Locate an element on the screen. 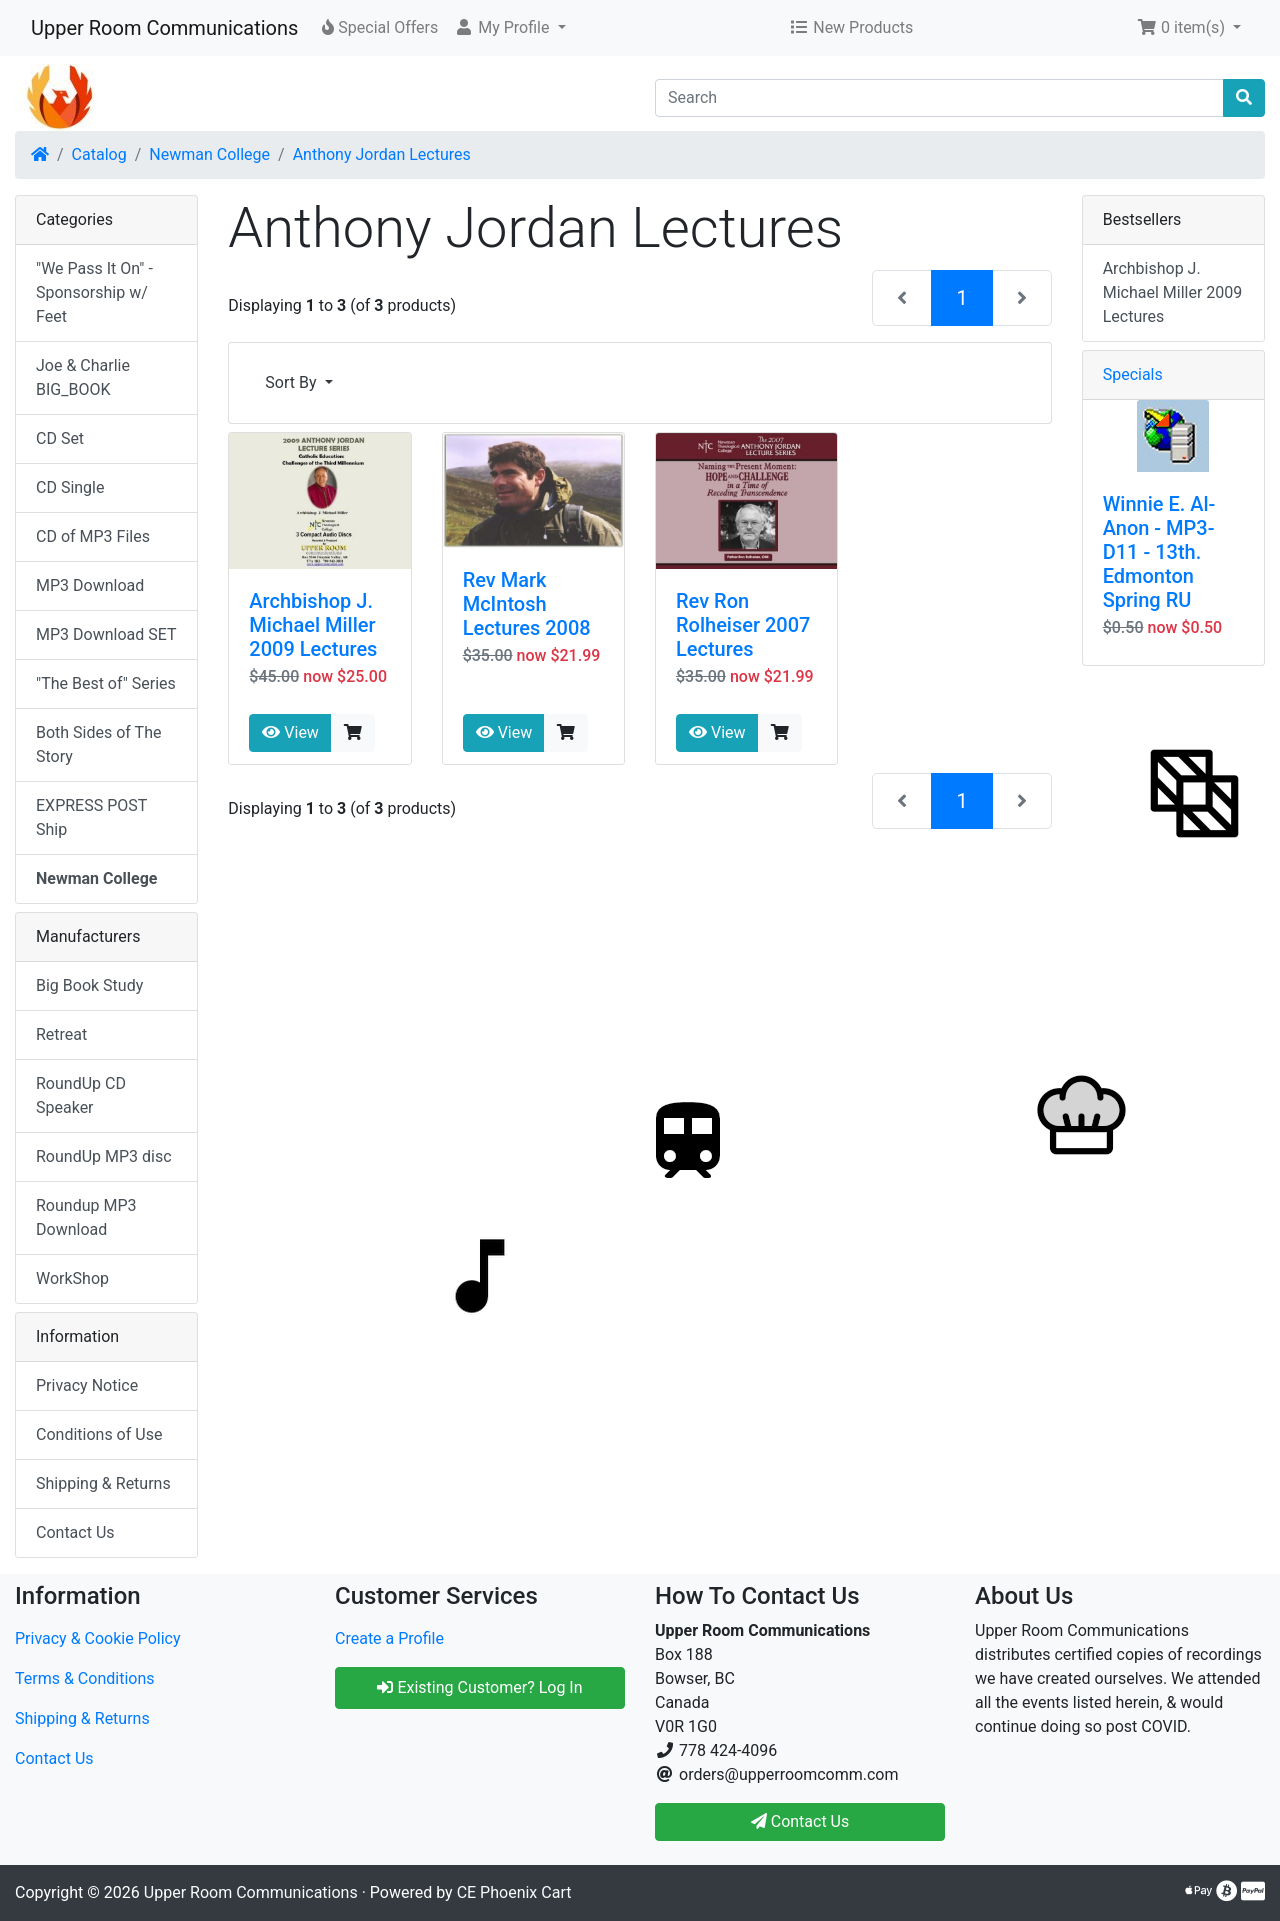 Image resolution: width=1280 pixels, height=1921 pixels. play or access audio content is located at coordinates (480, 1276).